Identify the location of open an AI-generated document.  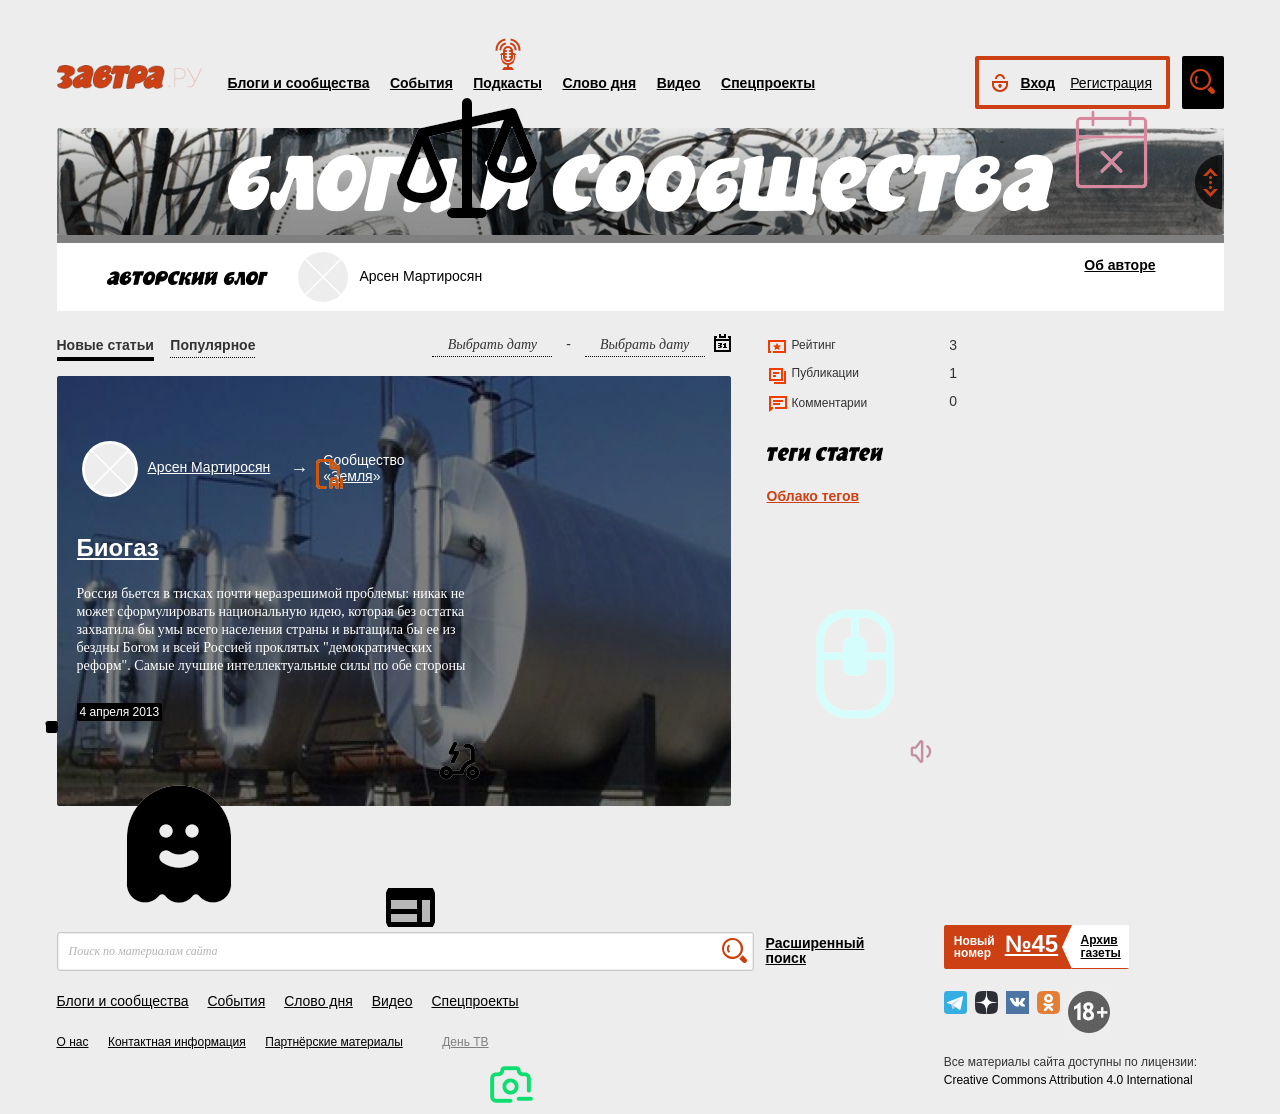
(328, 474).